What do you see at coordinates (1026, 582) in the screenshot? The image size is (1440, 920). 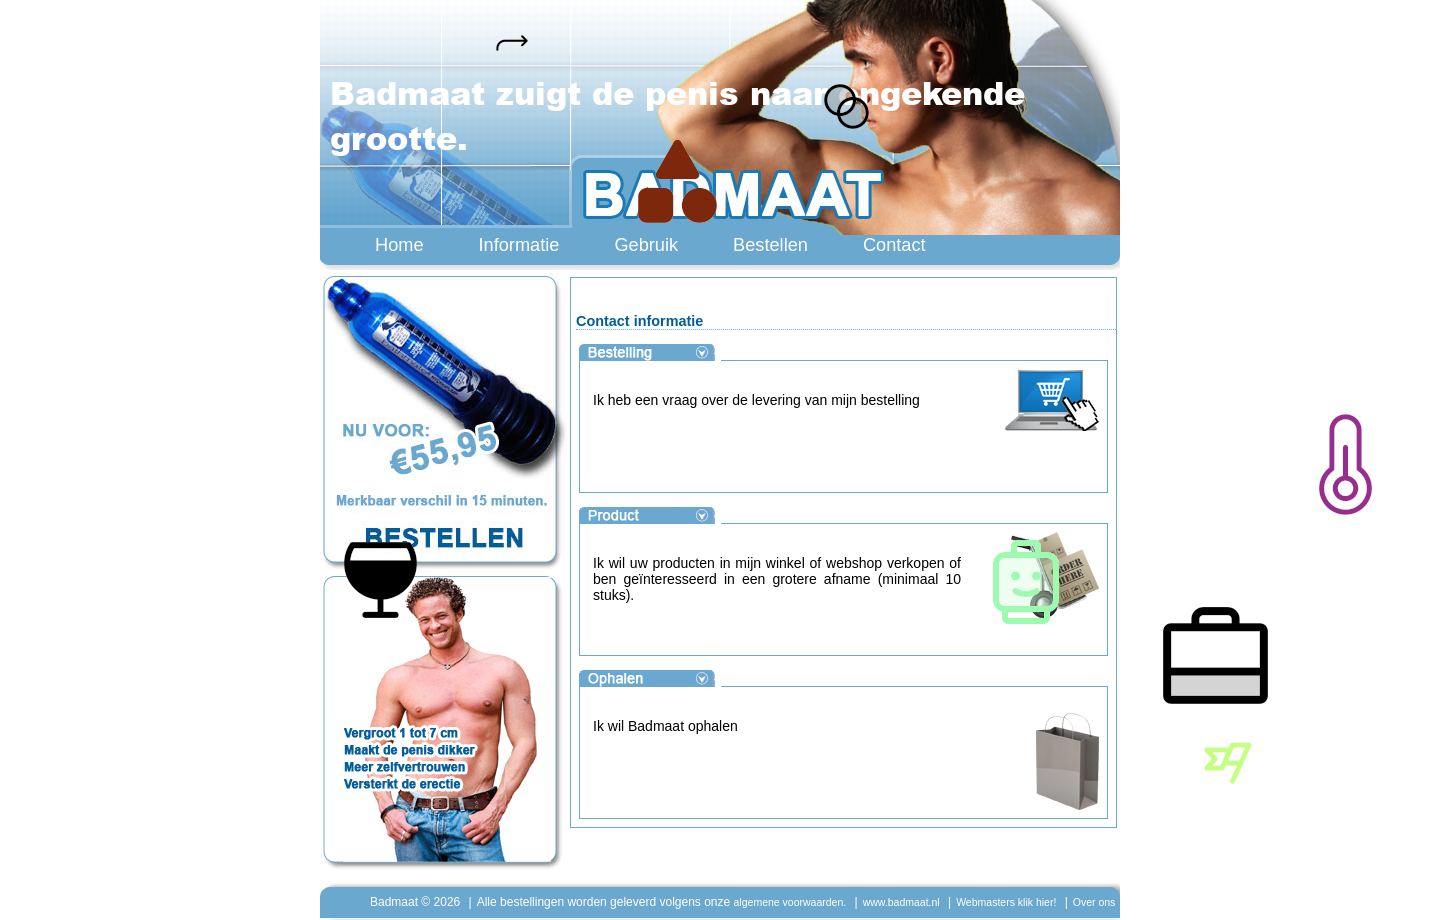 I see `access building block or construction features` at bounding box center [1026, 582].